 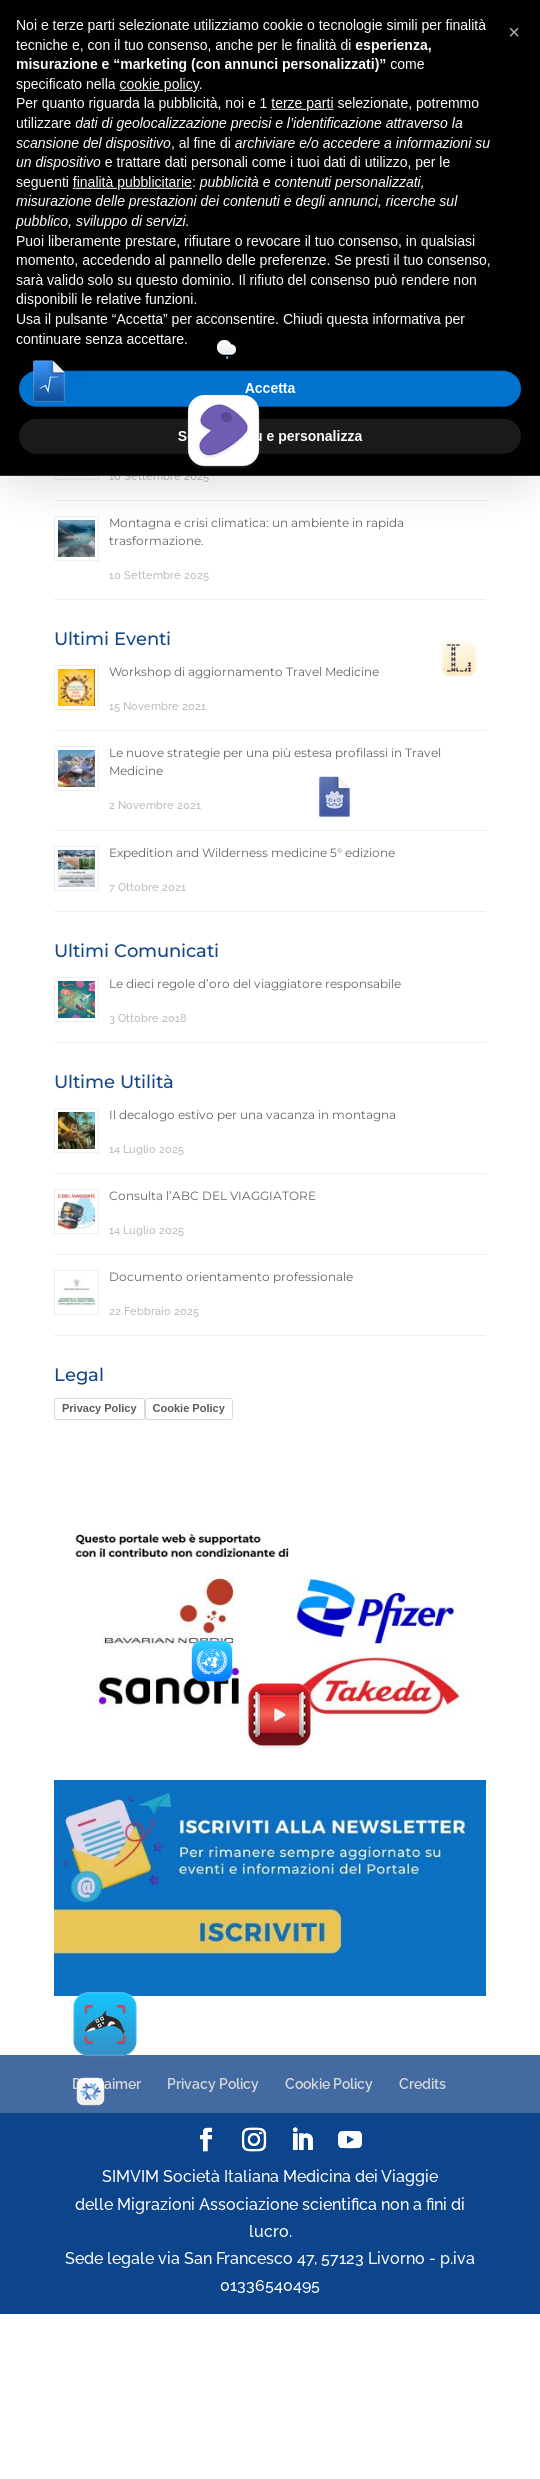 What do you see at coordinates (90, 2091) in the screenshot?
I see `open the nix package manager` at bounding box center [90, 2091].